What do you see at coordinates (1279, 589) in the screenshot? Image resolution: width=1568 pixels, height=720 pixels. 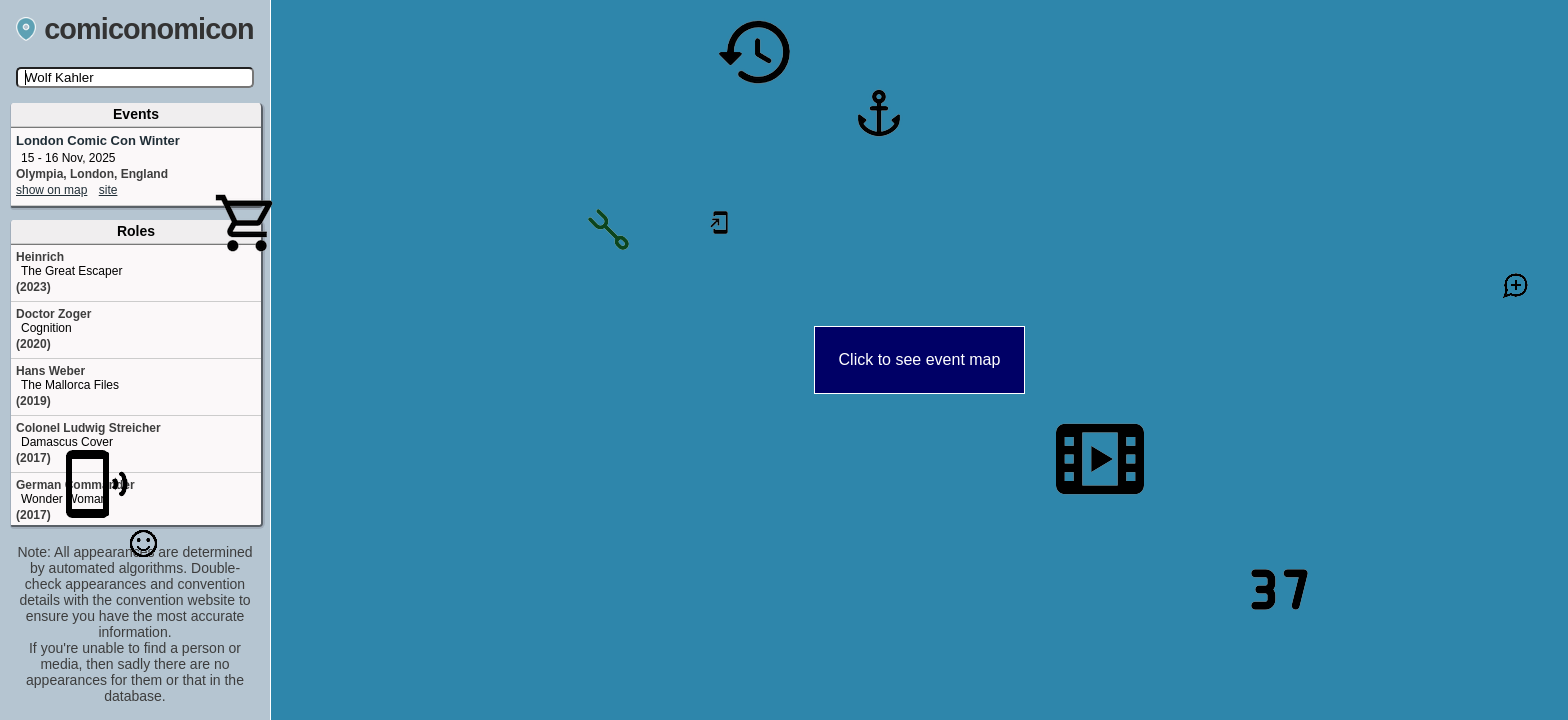 I see `displays the number 37 as a numeric indicator or badge` at bounding box center [1279, 589].